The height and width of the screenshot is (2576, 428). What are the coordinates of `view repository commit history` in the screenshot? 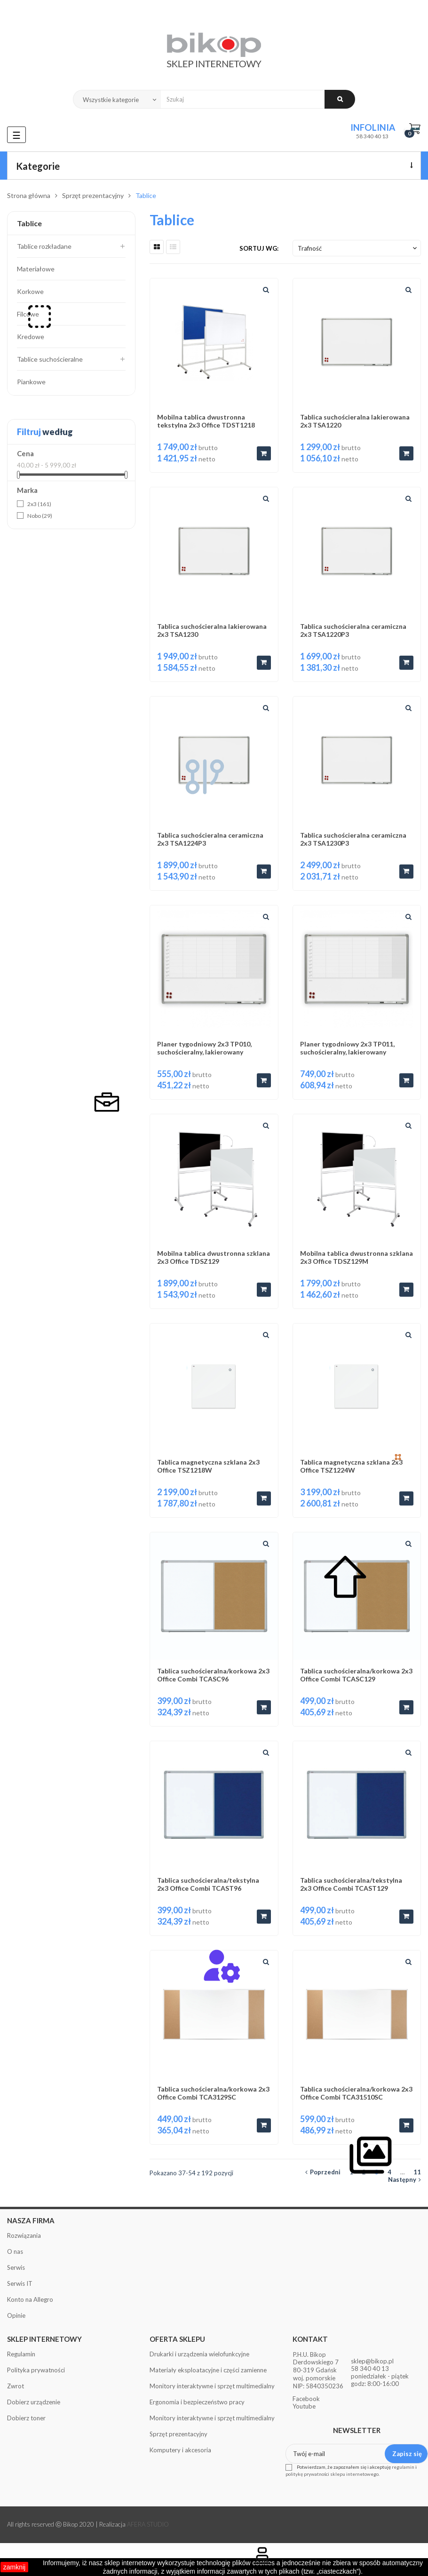 It's located at (205, 777).